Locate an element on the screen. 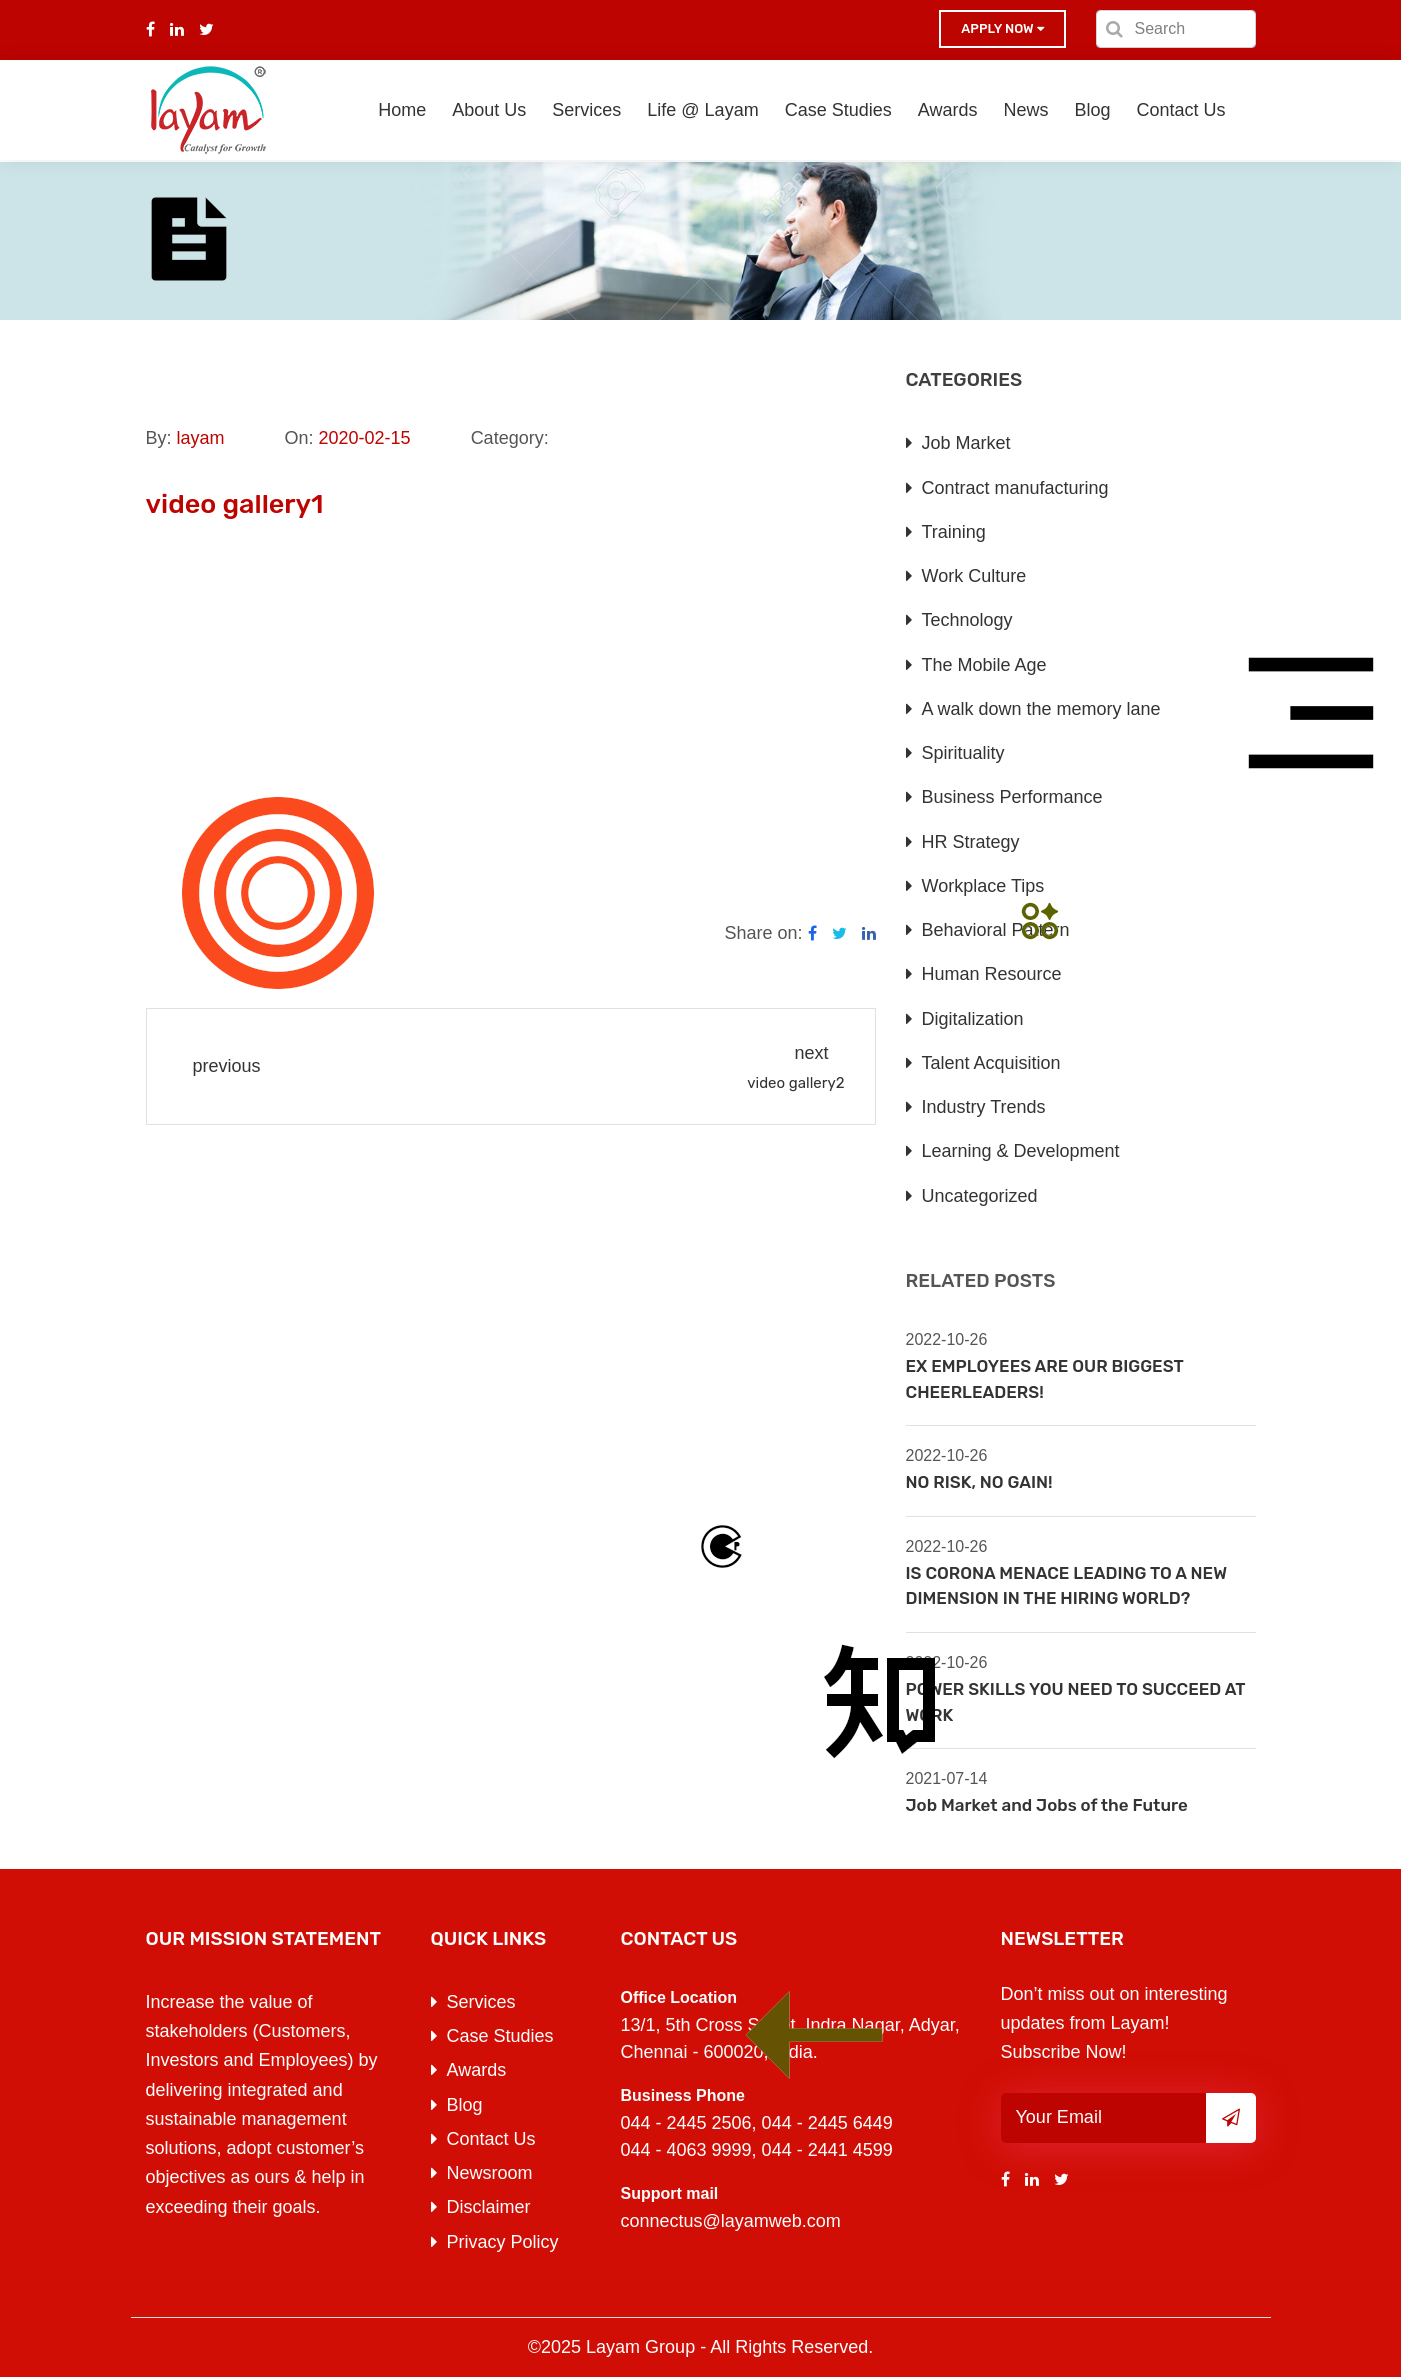 The height and width of the screenshot is (2377, 1401). codiepie brand logo is located at coordinates (721, 1546).